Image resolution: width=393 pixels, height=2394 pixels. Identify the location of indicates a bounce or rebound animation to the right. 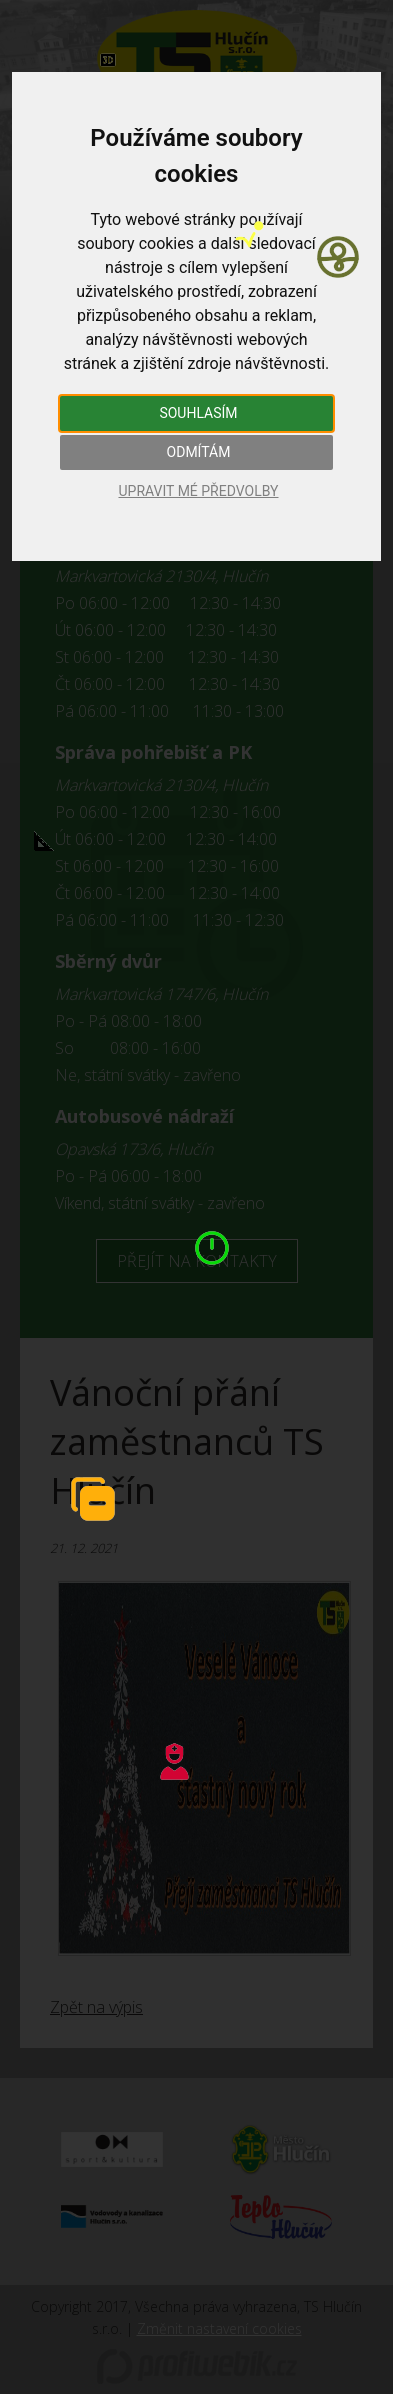
(249, 233).